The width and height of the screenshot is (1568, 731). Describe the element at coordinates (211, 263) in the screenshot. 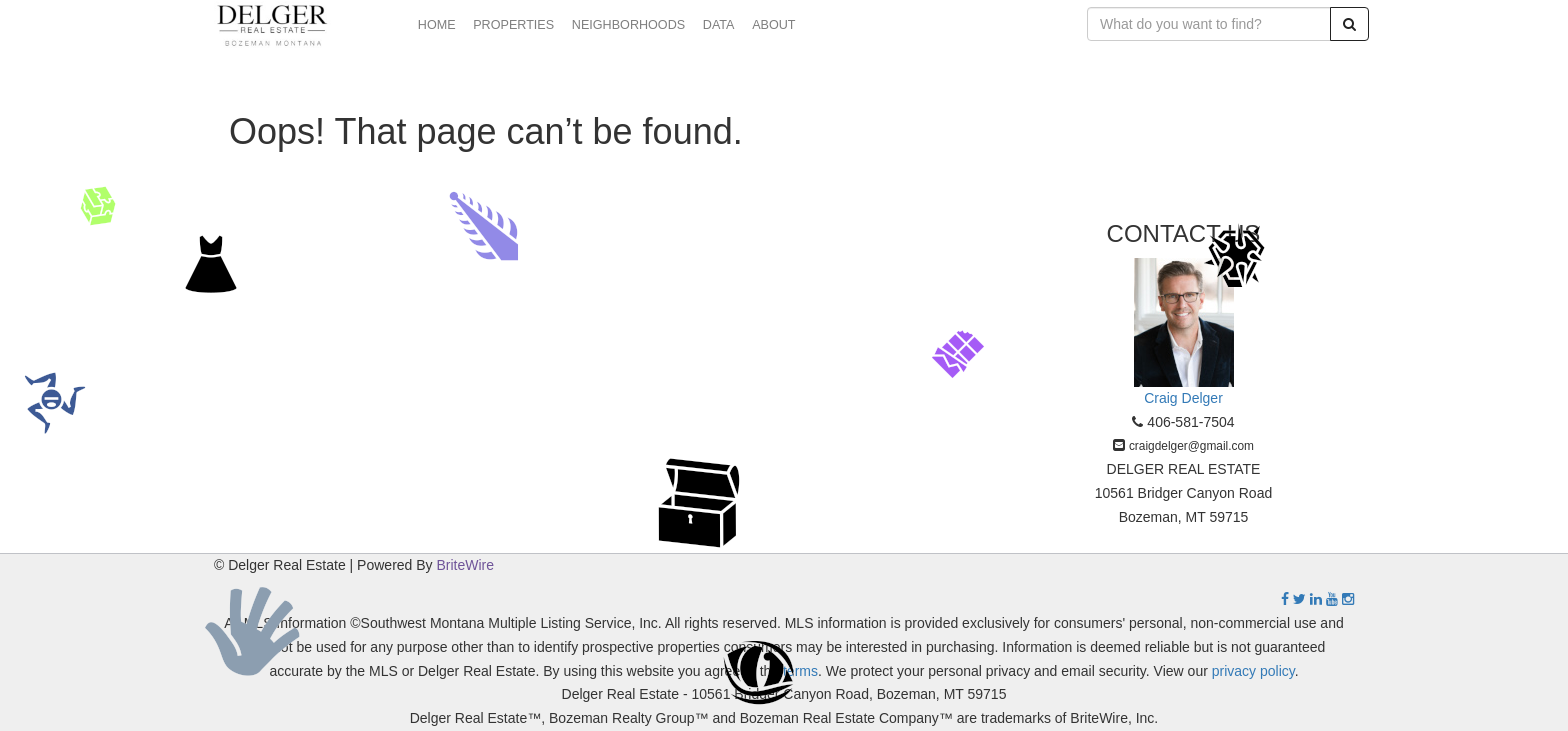

I see `browse dresses or women's clothing` at that location.